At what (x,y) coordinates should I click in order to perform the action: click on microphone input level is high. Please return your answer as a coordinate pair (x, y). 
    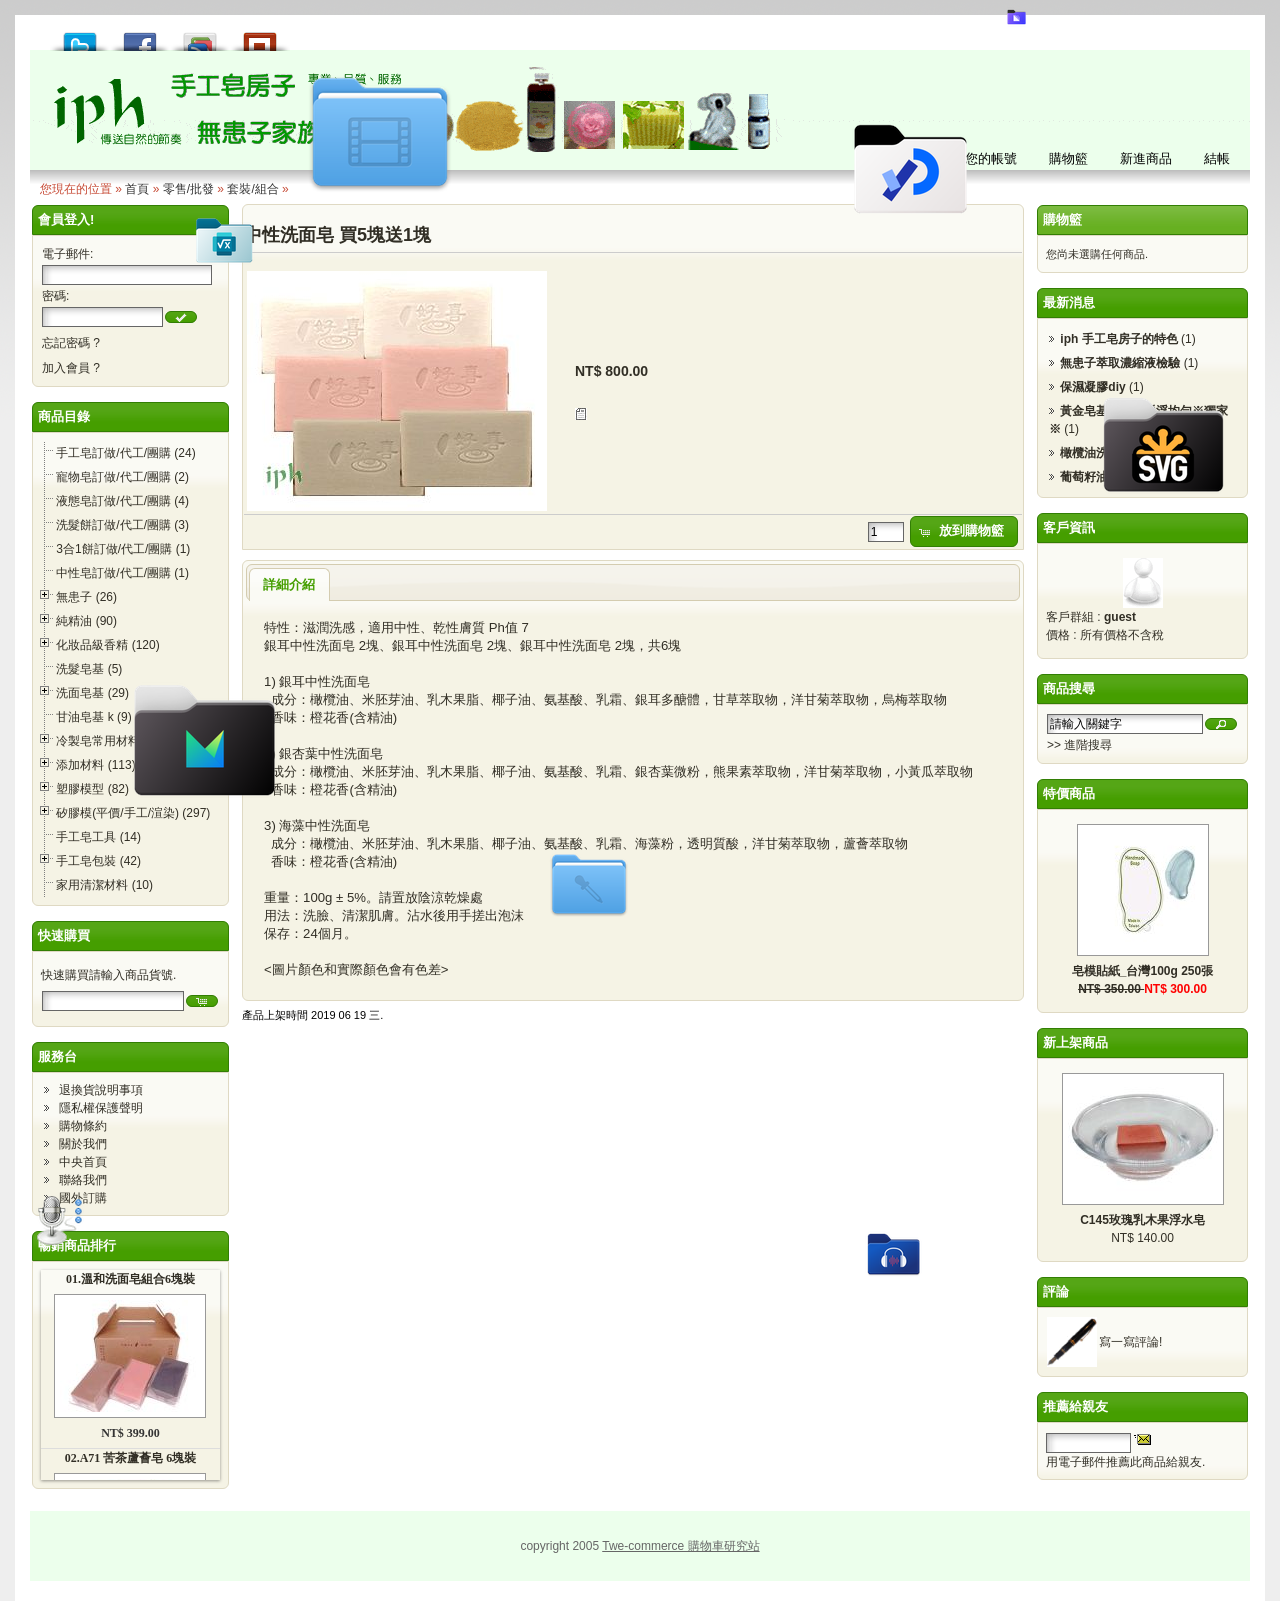
    Looking at the image, I should click on (60, 1221).